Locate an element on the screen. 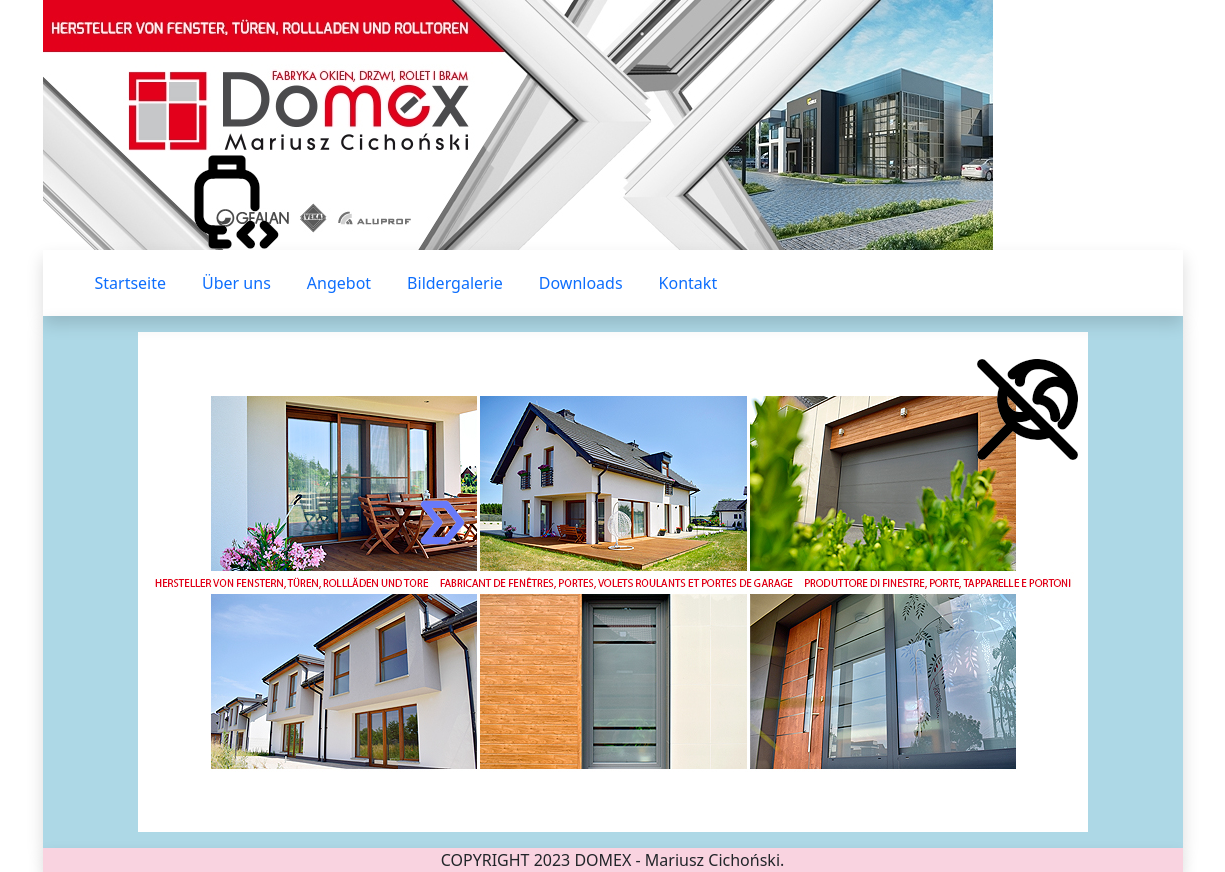  navigate to the next item or step is located at coordinates (442, 522).